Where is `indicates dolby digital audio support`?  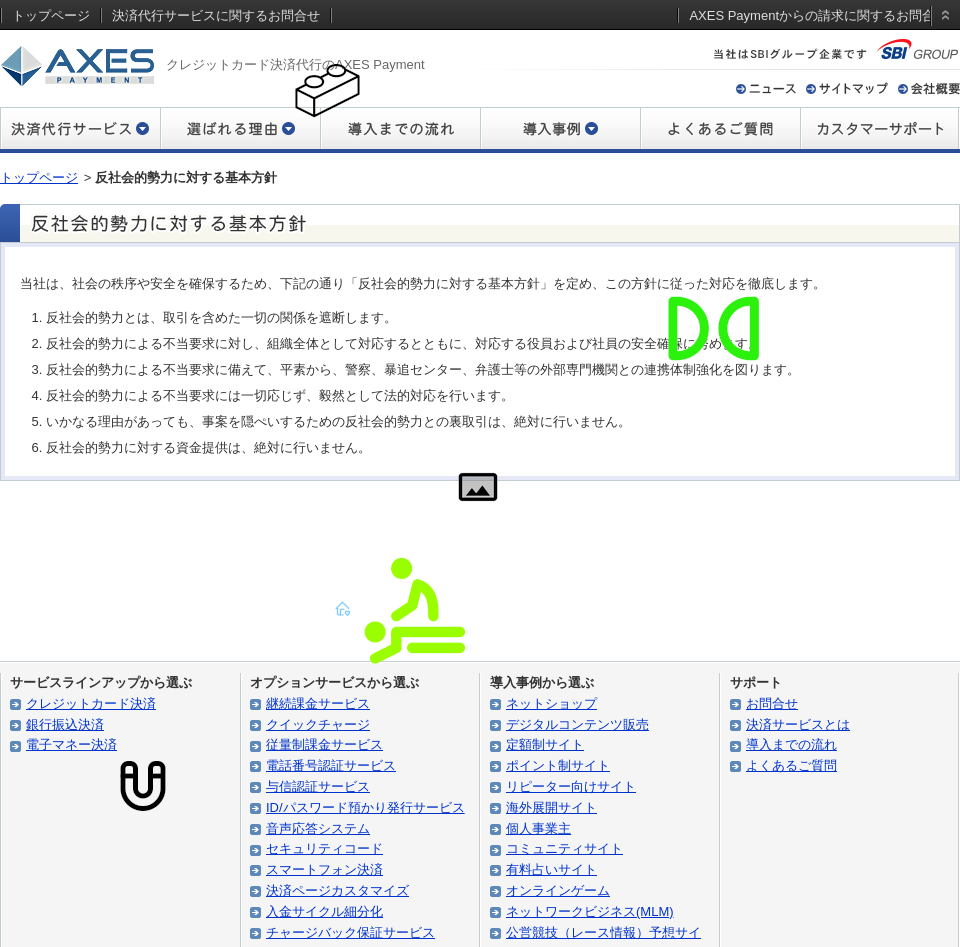
indicates dolby digital audio support is located at coordinates (713, 328).